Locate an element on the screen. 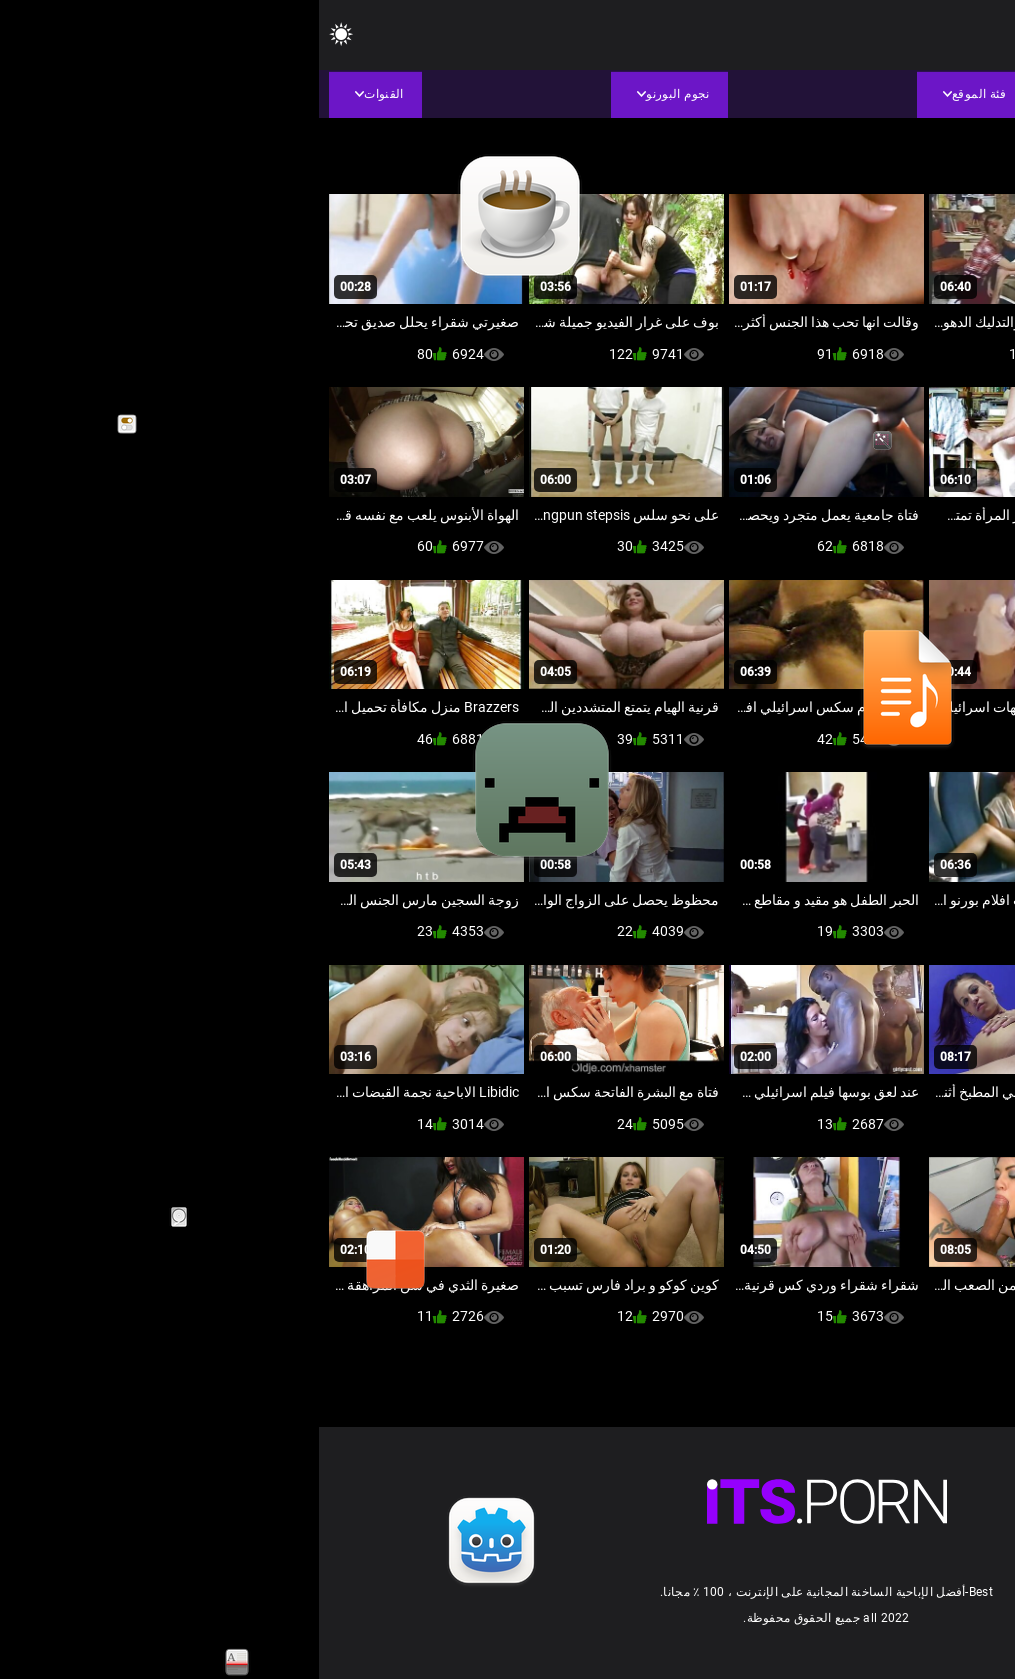 The image size is (1015, 1679). open document scanner application is located at coordinates (237, 1662).